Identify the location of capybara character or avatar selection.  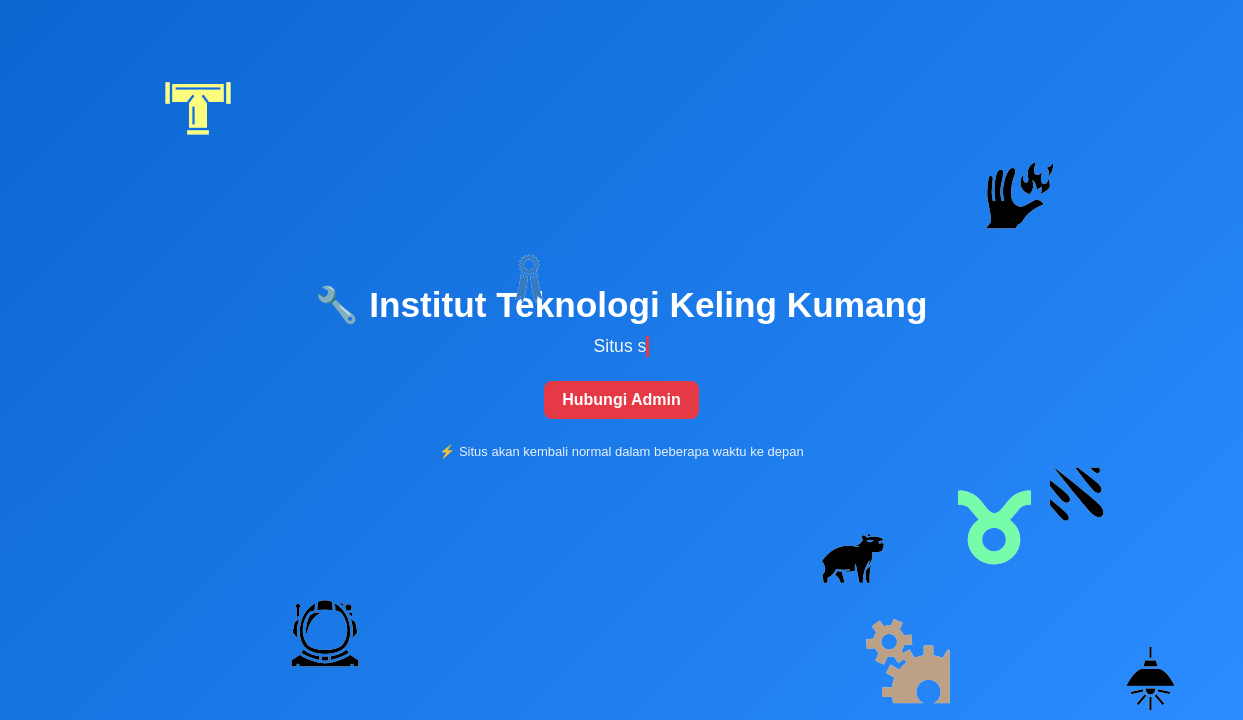
(852, 558).